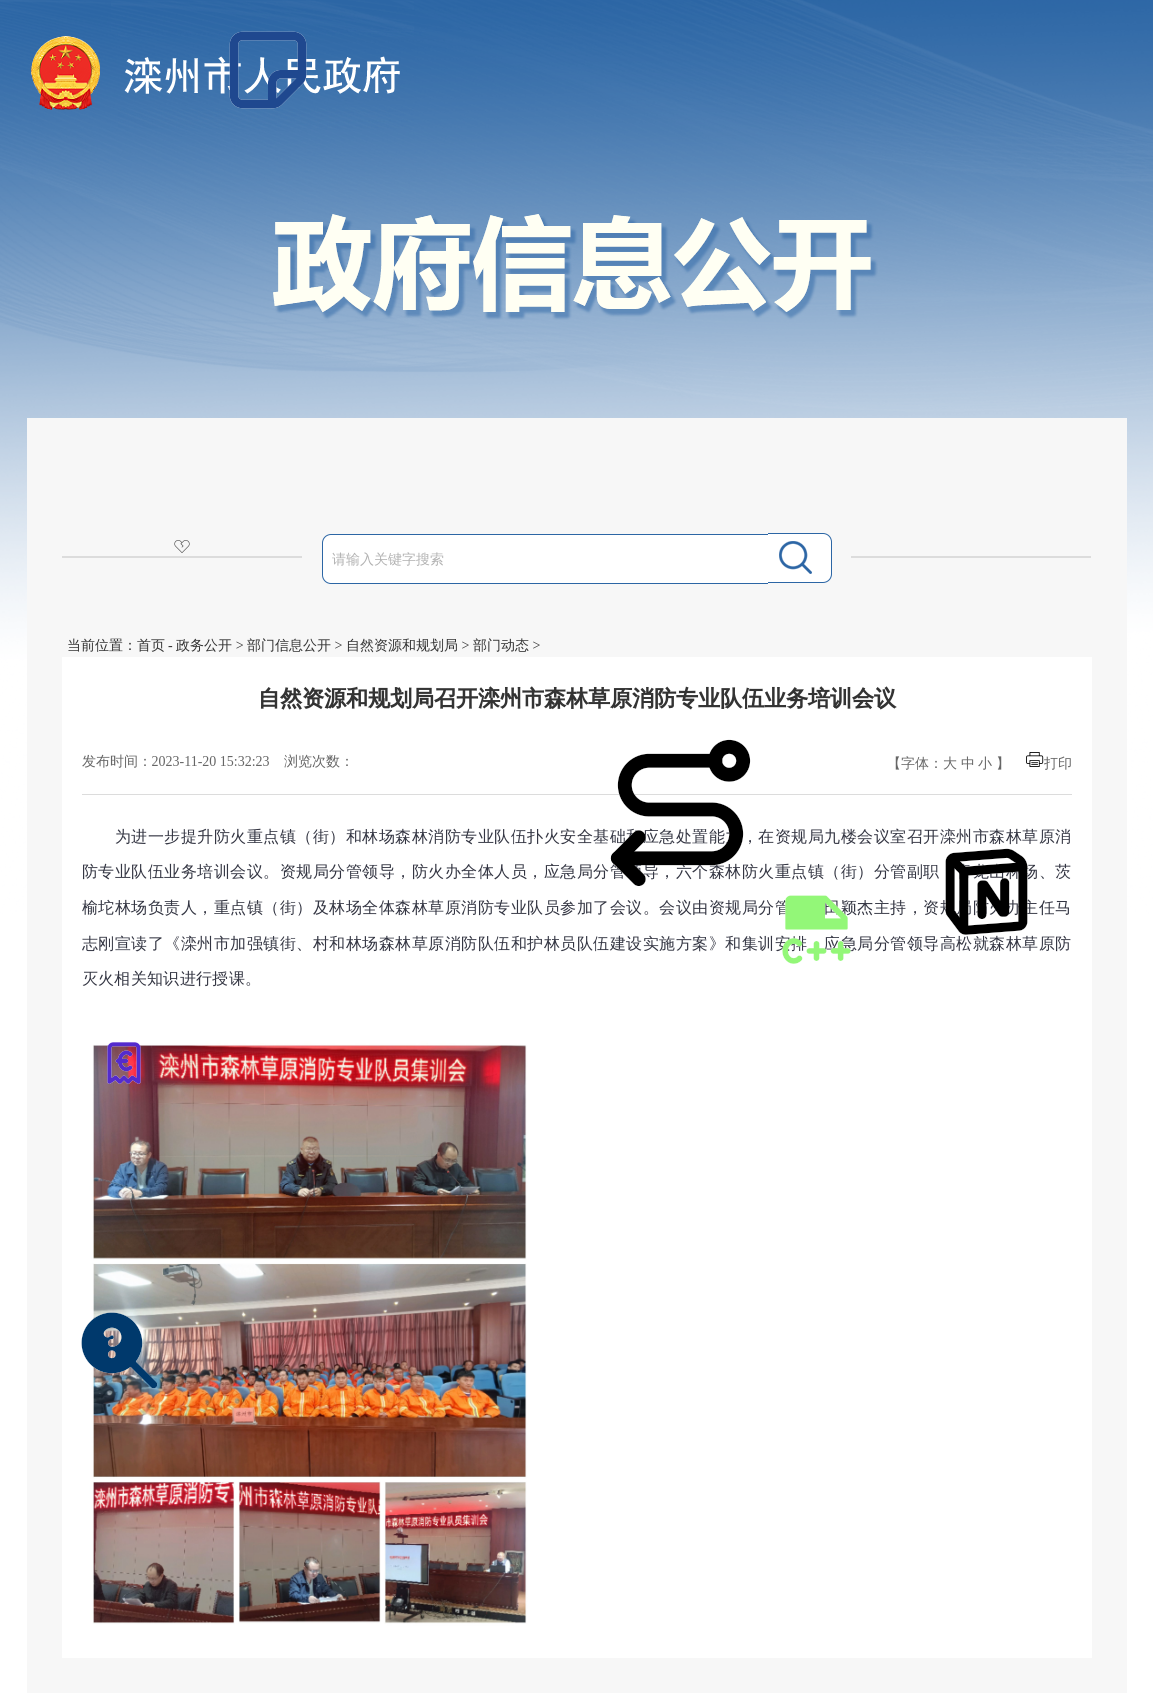 This screenshot has width=1153, height=1693. What do you see at coordinates (986, 889) in the screenshot?
I see `open Notion app` at bounding box center [986, 889].